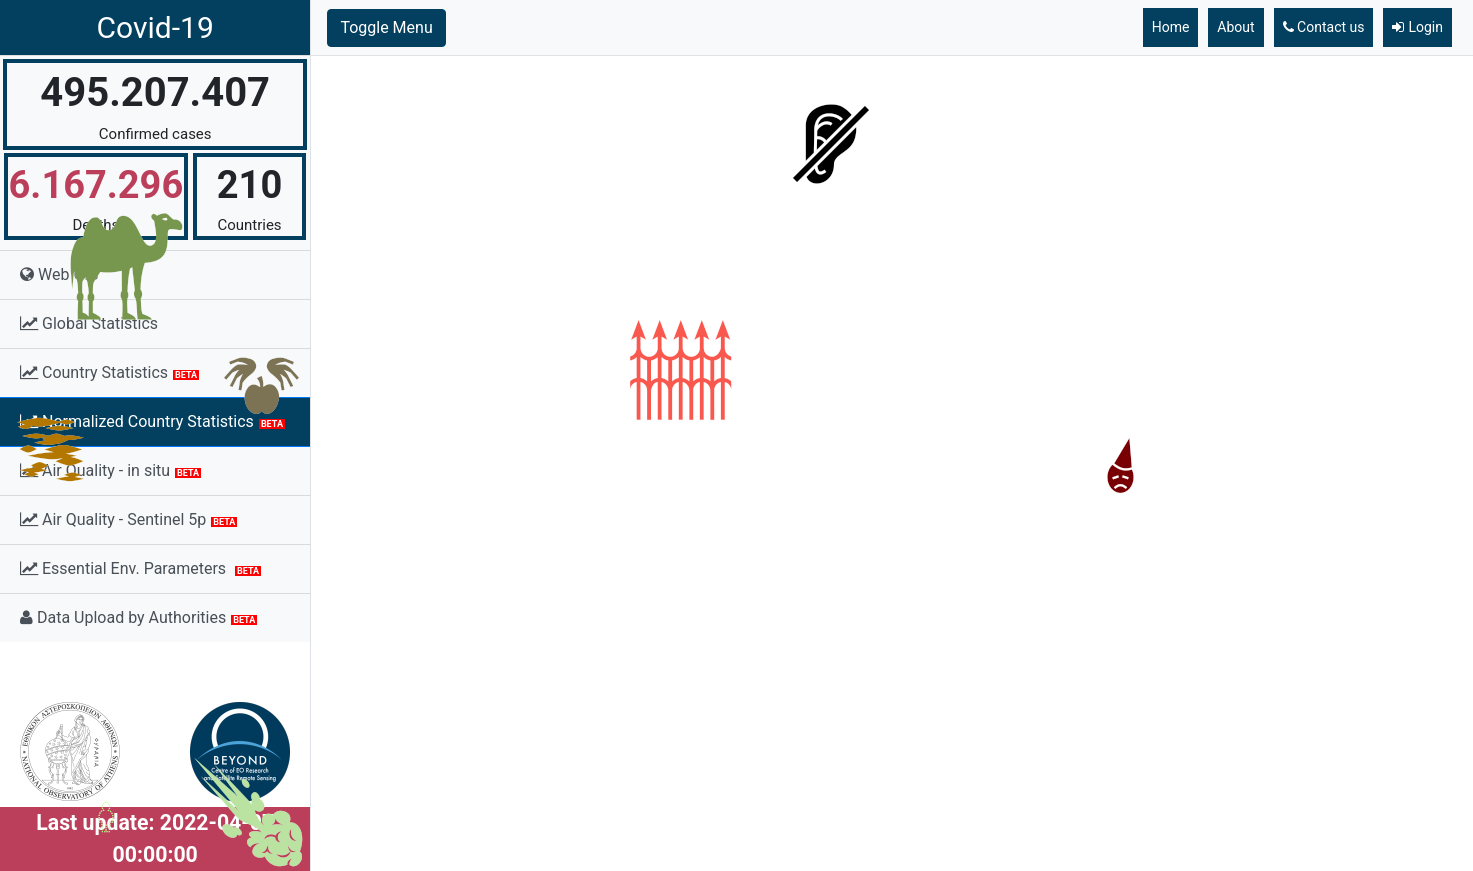 This screenshot has height=871, width=1473. What do you see at coordinates (831, 144) in the screenshot?
I see `indicates hearing assistance is unavailable` at bounding box center [831, 144].